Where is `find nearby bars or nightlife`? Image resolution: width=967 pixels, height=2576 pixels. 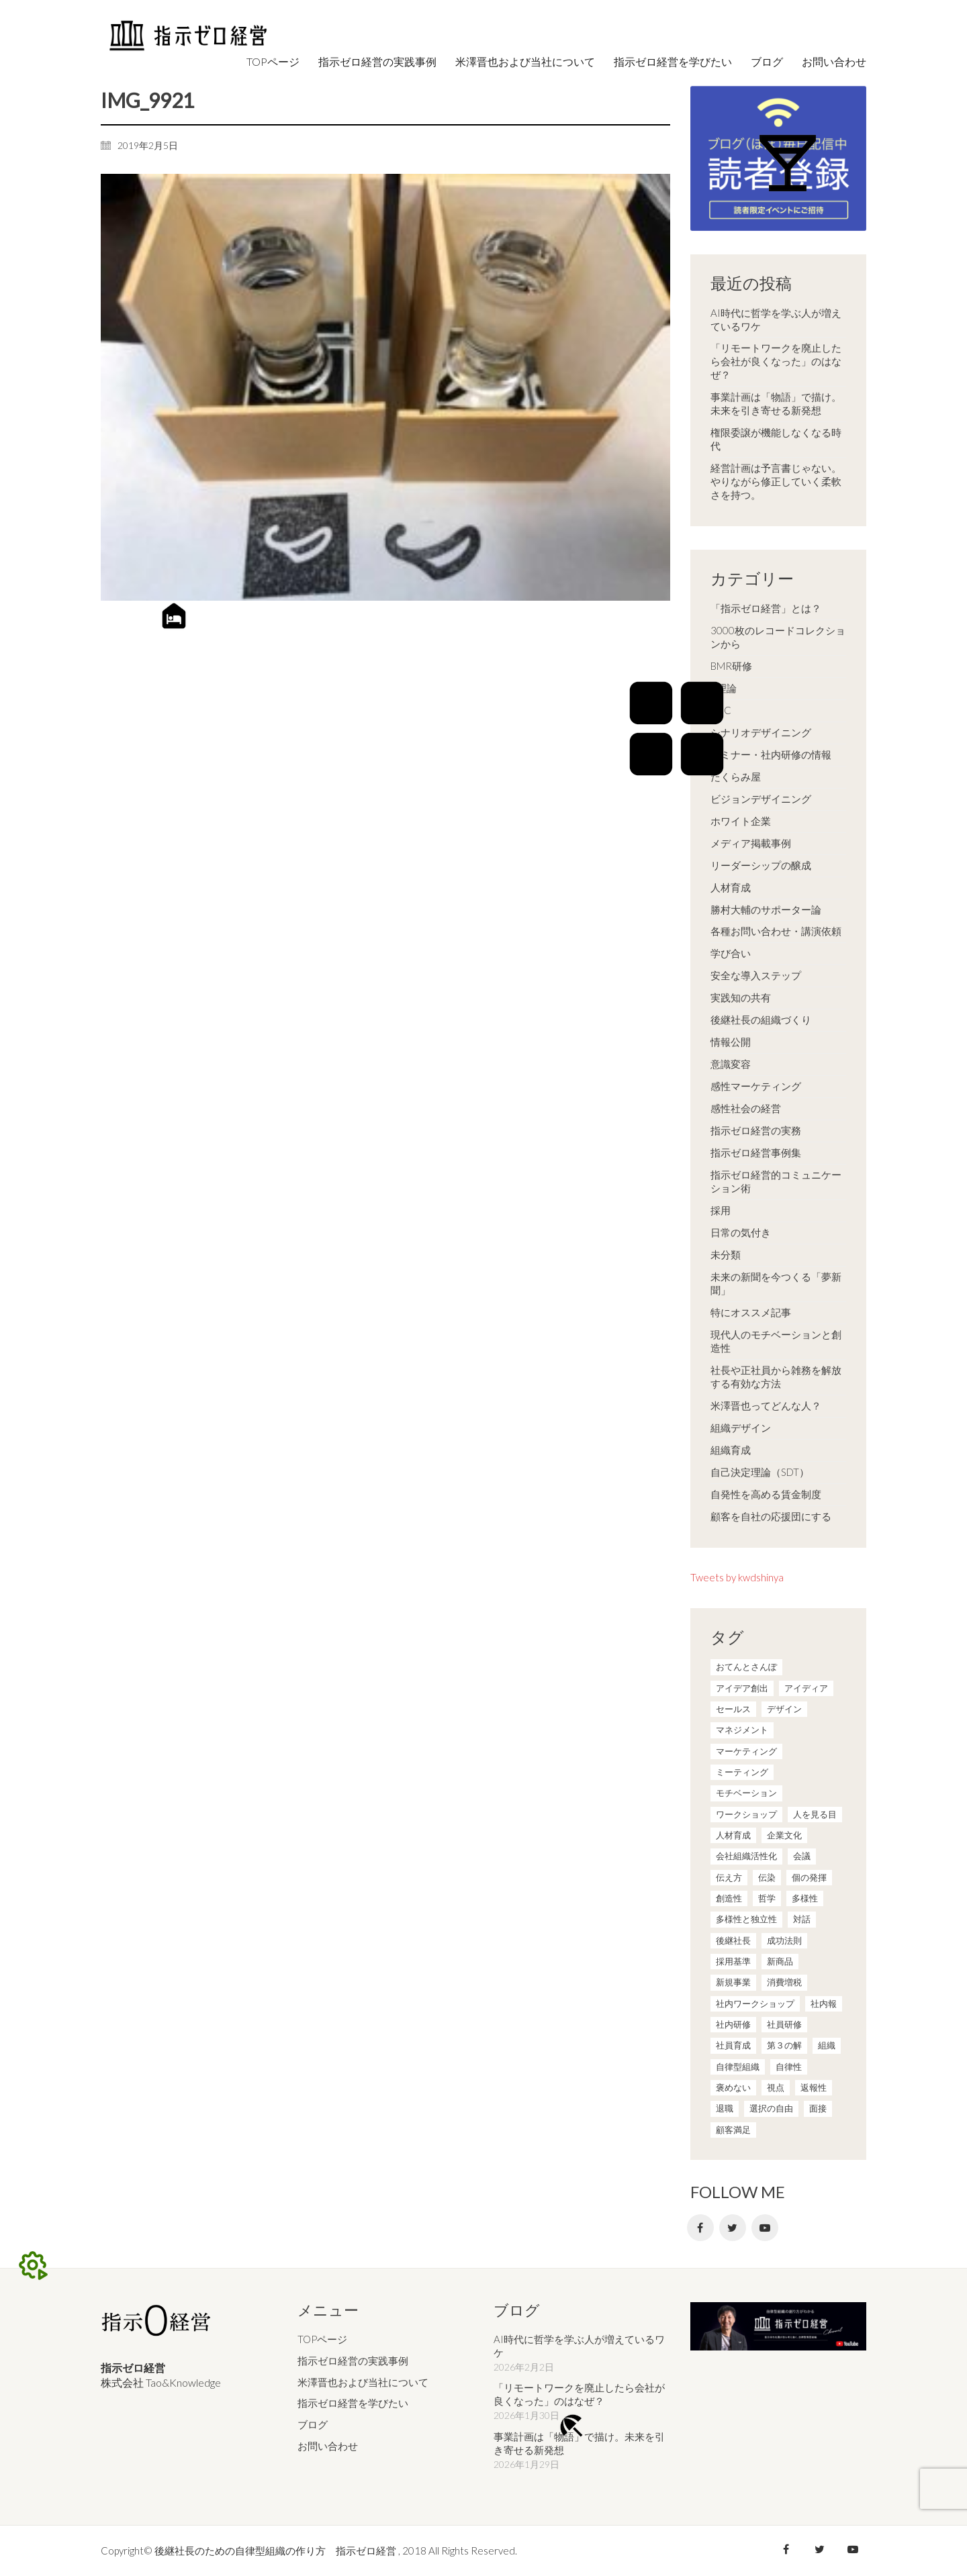 find nearby bars or nightlife is located at coordinates (788, 163).